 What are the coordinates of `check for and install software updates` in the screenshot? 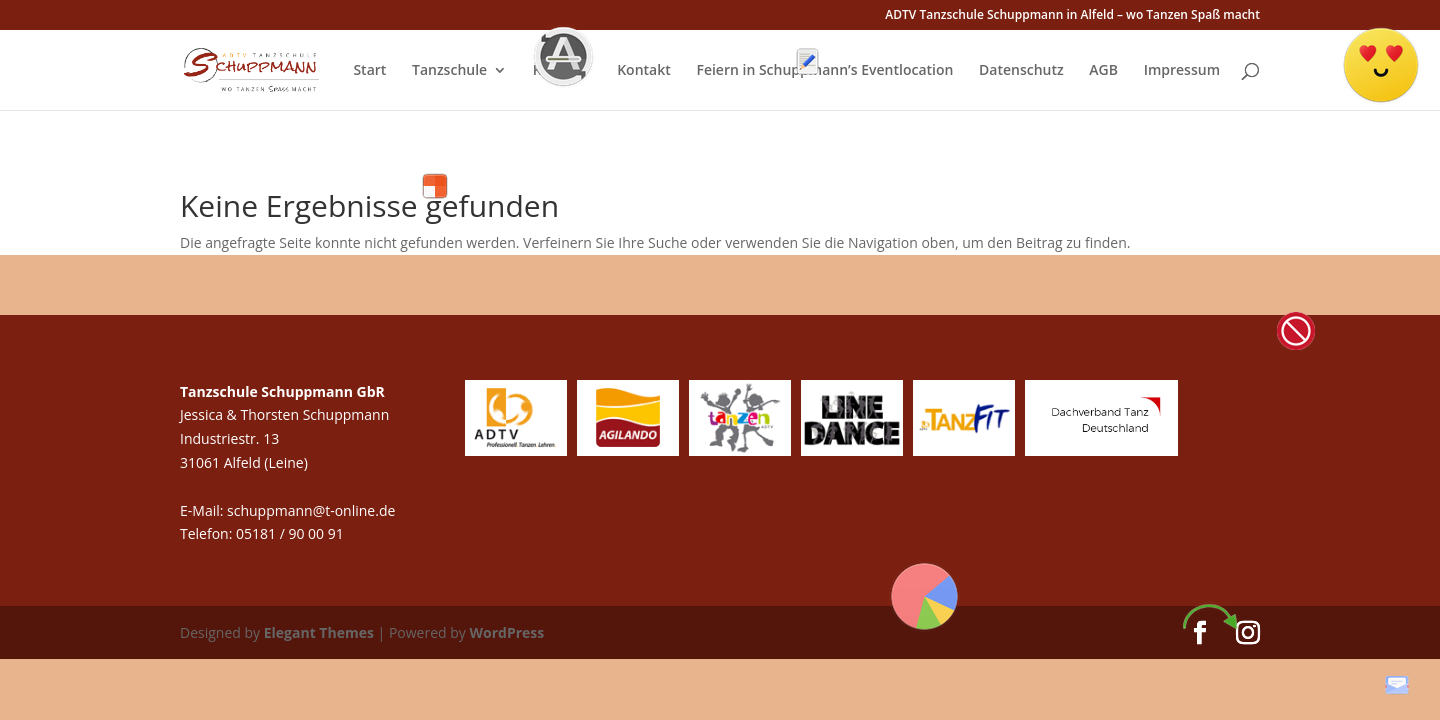 It's located at (563, 56).